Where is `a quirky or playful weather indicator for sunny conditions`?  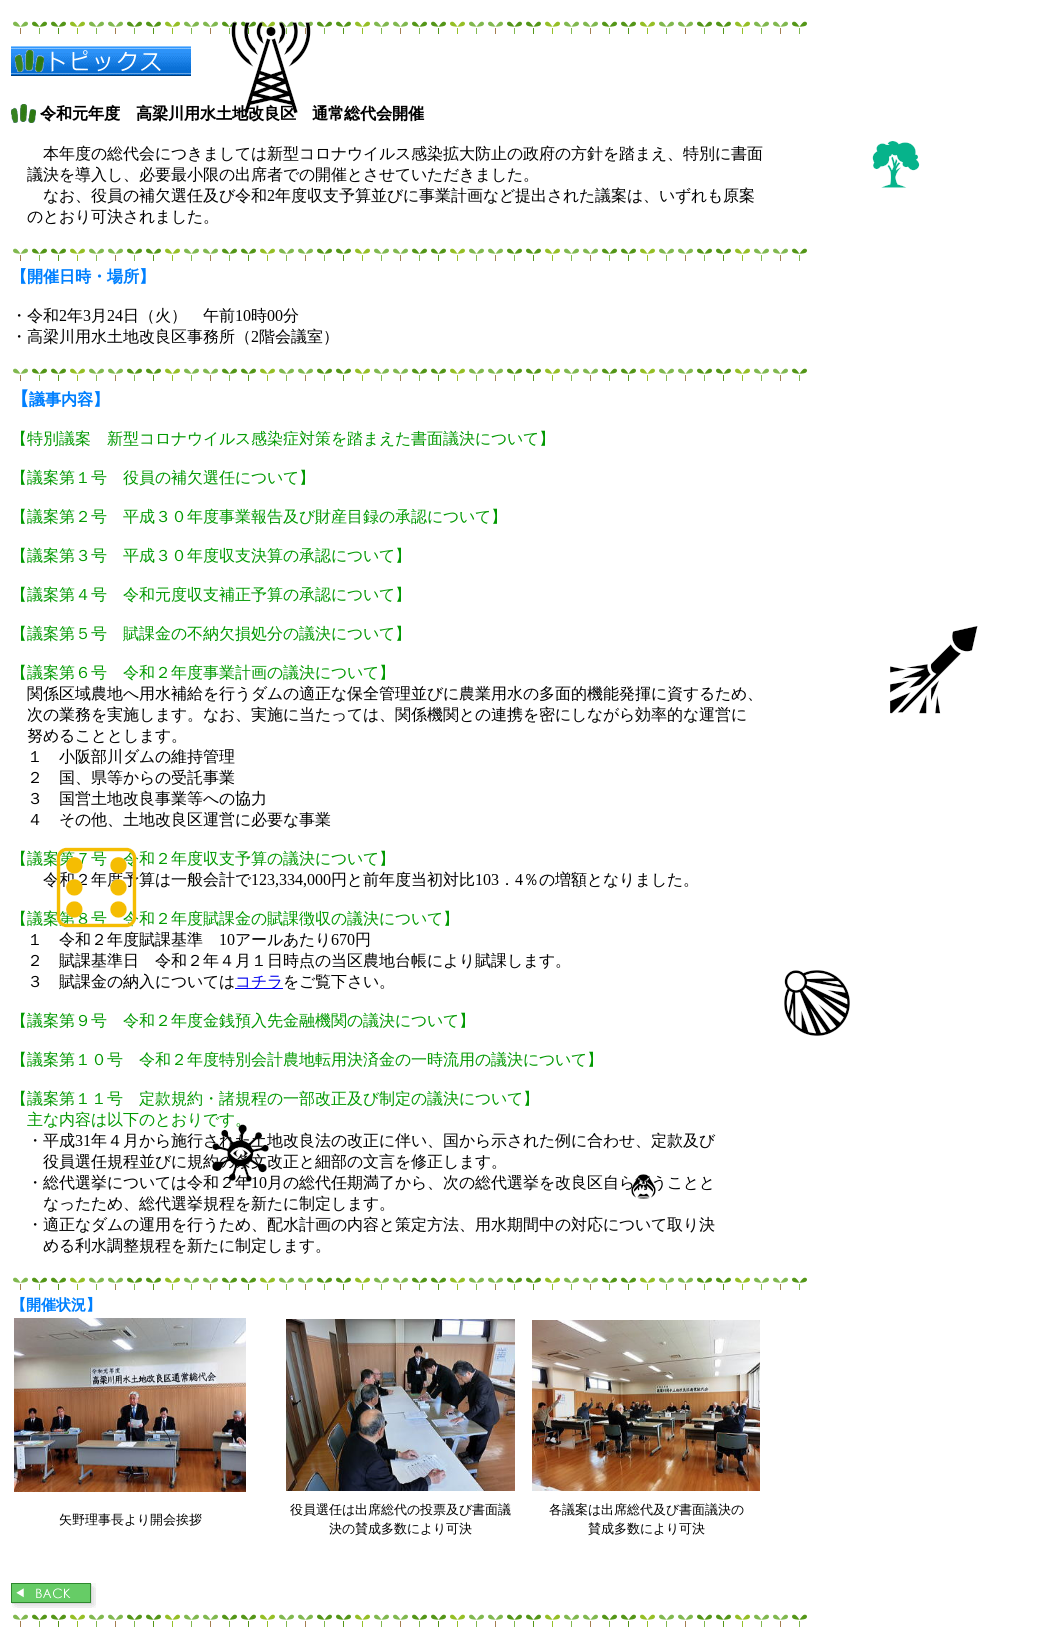 a quirky or playful weather indicator for sunny conditions is located at coordinates (240, 1152).